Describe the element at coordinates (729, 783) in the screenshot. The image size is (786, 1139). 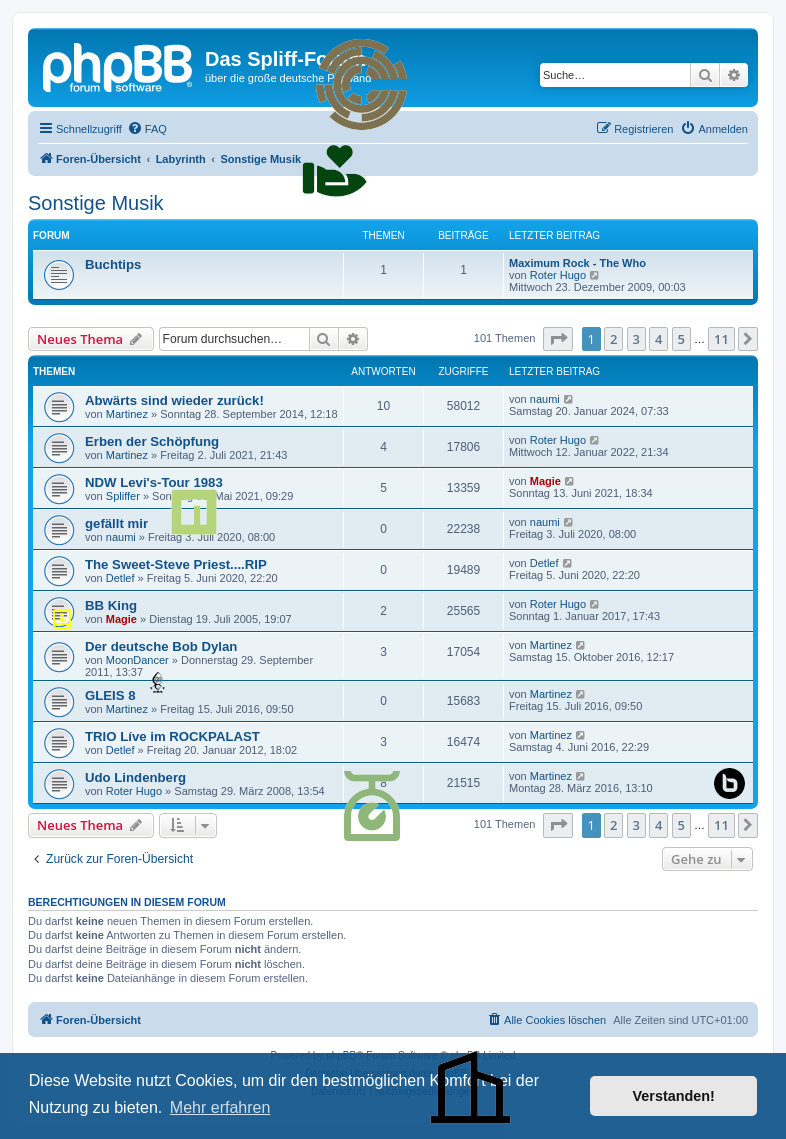
I see `open BigBlueButton video conferencing app` at that location.